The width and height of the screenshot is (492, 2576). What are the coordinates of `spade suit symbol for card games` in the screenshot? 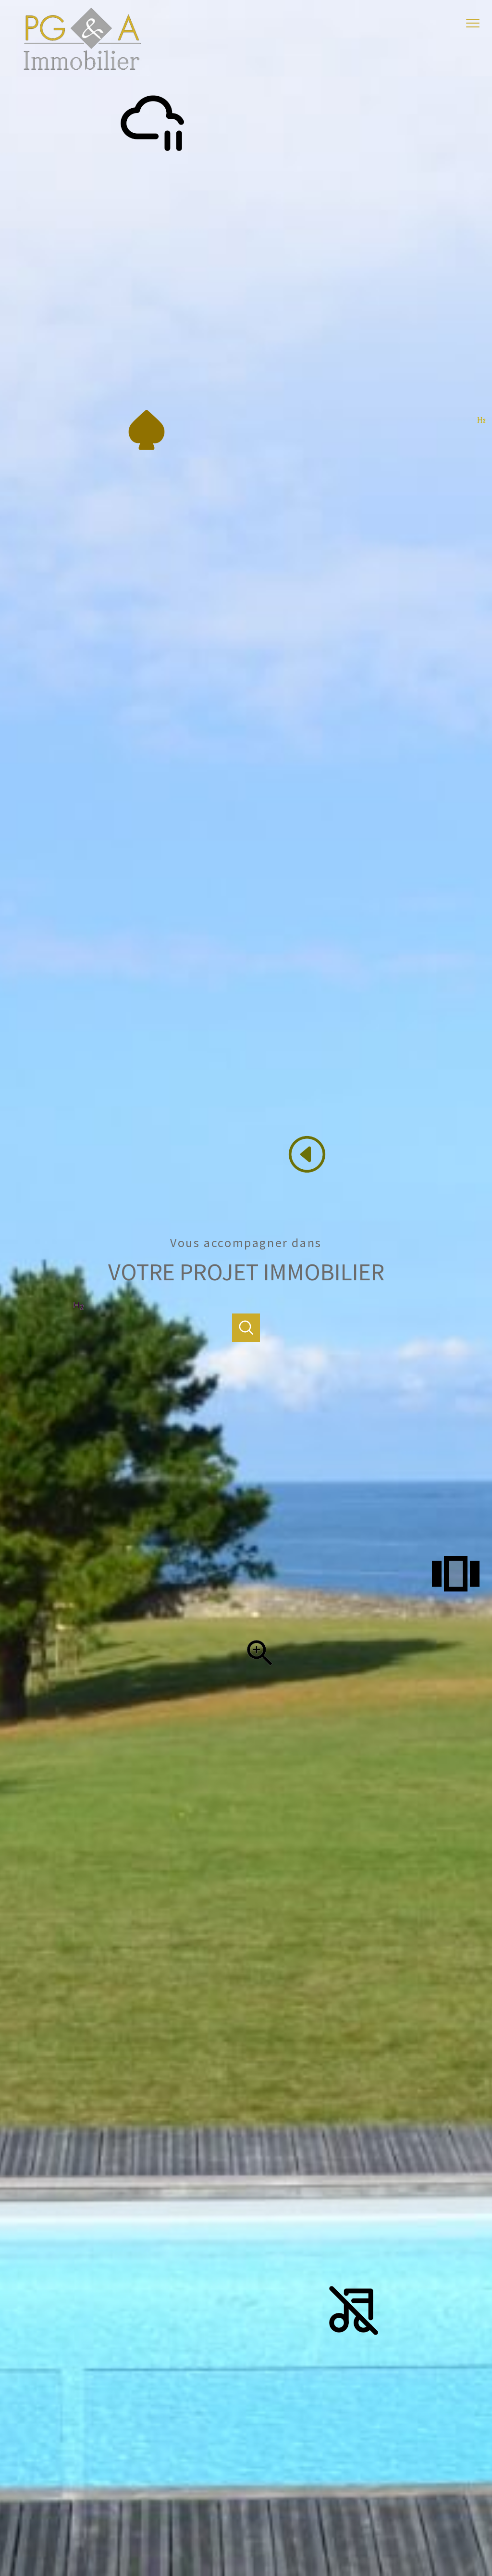 It's located at (147, 430).